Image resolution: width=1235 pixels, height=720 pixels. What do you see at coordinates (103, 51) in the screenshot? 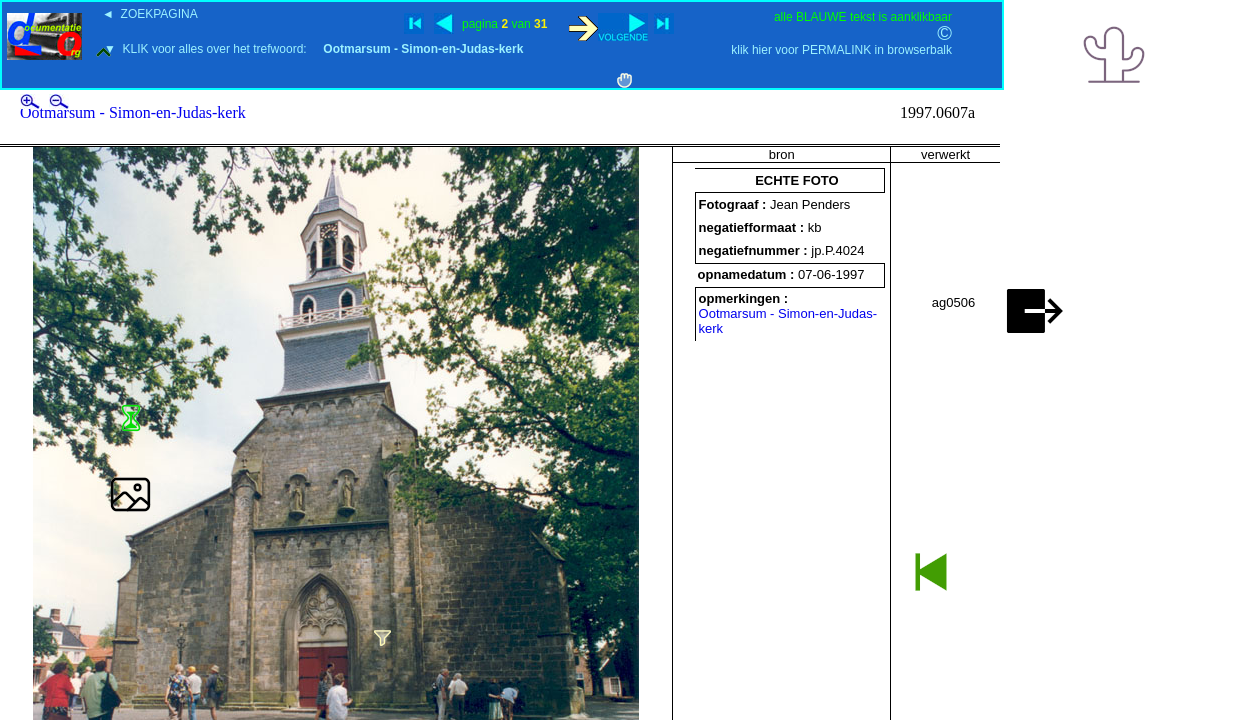
I see `collapse an expanded section` at bounding box center [103, 51].